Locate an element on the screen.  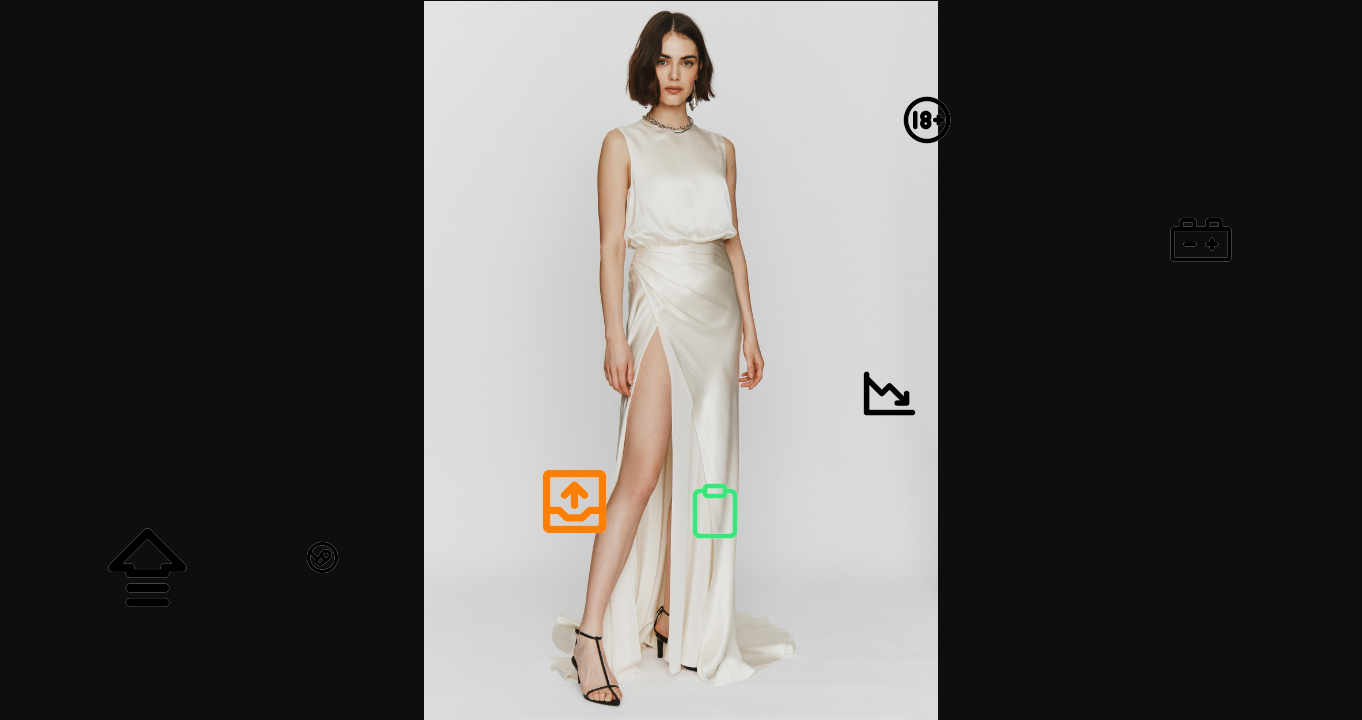
upload multiple files is located at coordinates (147, 570).